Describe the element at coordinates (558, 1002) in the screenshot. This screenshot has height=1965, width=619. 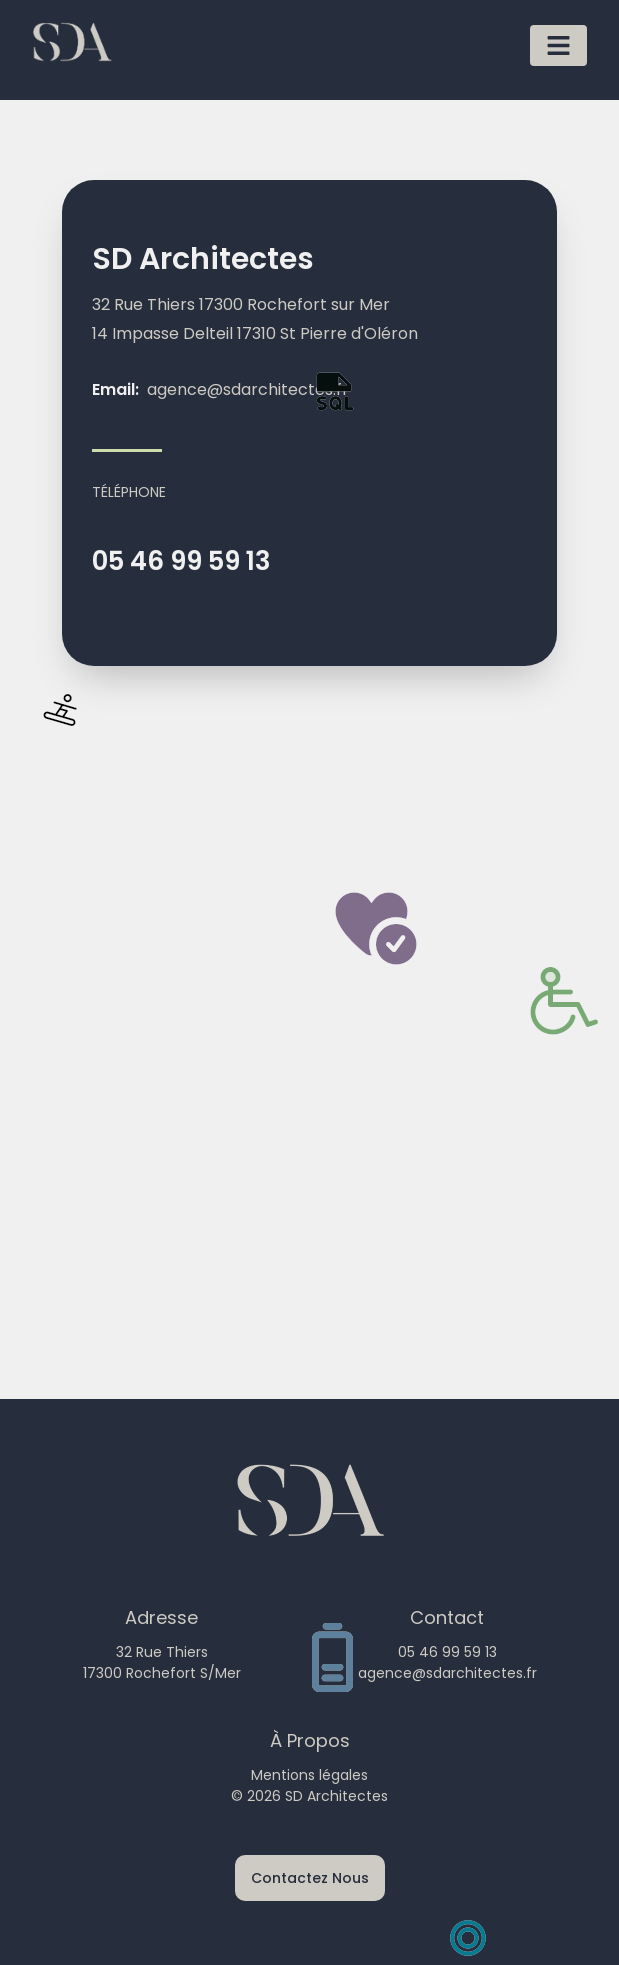
I see `indicates wheelchair accessibility available` at that location.